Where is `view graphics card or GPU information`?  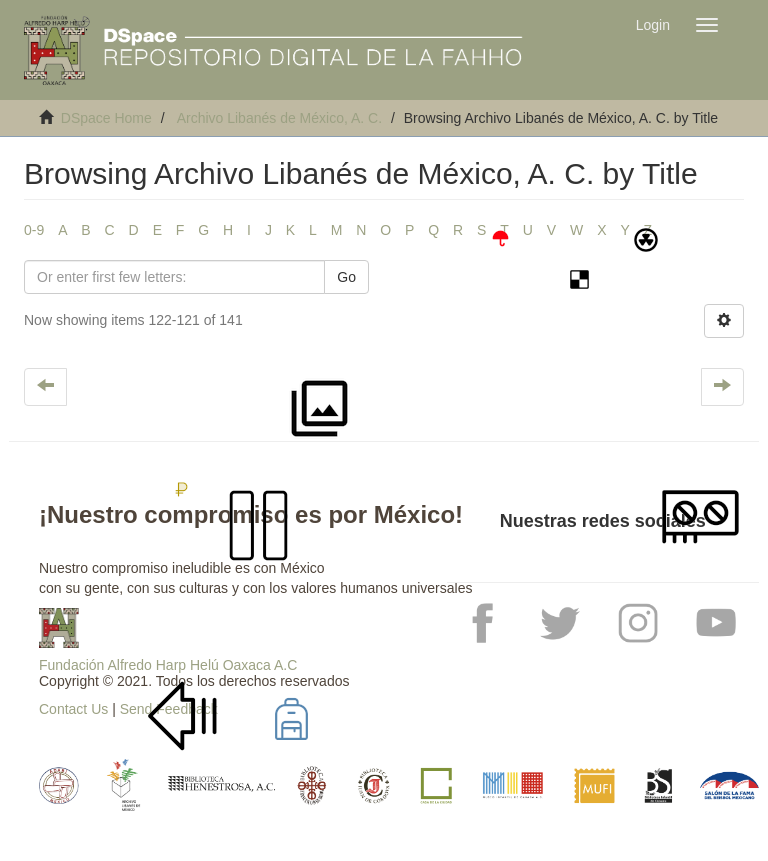 view graphics card or GPU information is located at coordinates (700, 515).